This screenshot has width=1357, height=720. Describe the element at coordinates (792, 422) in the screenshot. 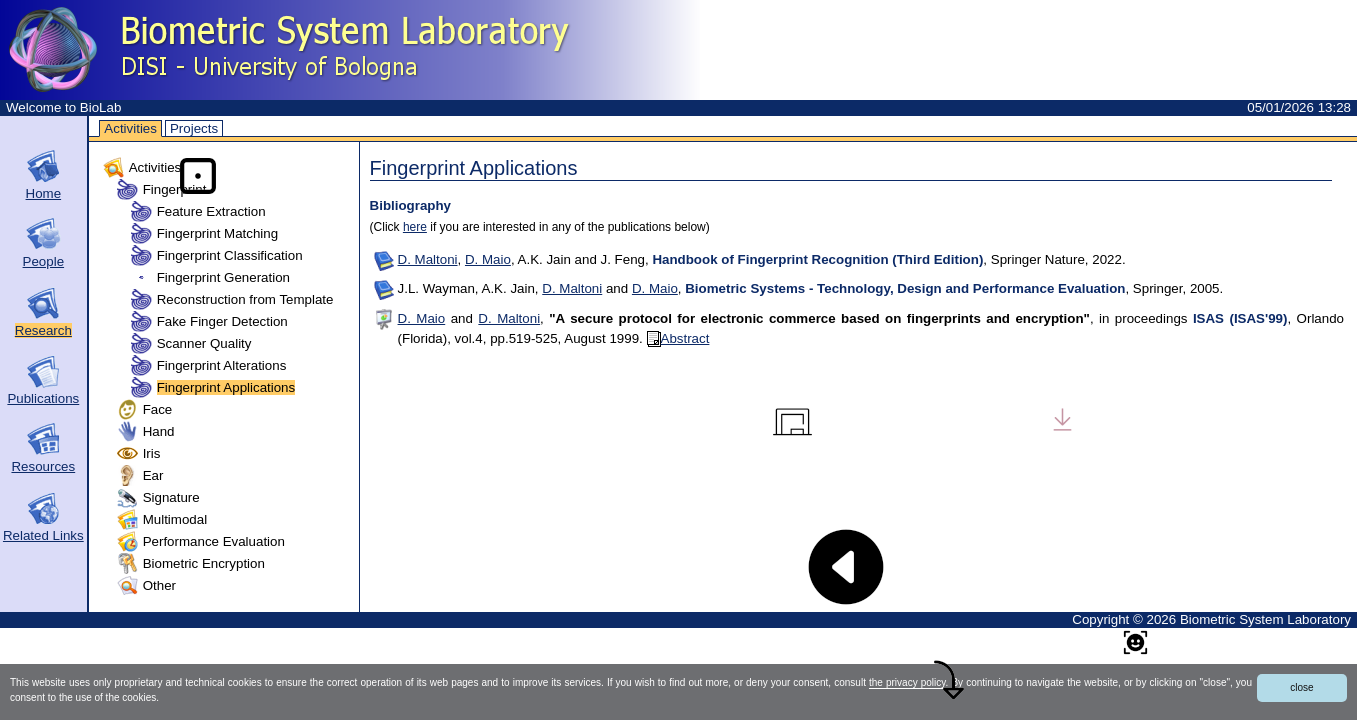

I see `access whiteboard or presentation mode` at that location.